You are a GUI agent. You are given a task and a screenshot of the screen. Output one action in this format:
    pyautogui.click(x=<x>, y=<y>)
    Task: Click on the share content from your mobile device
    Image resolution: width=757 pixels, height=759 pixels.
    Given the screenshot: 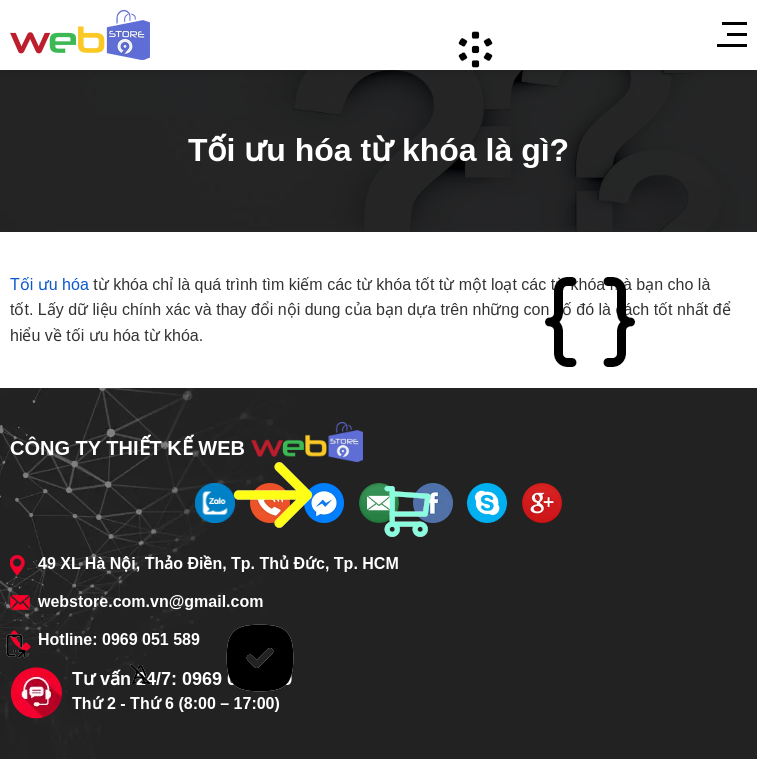 What is the action you would take?
    pyautogui.click(x=14, y=645)
    